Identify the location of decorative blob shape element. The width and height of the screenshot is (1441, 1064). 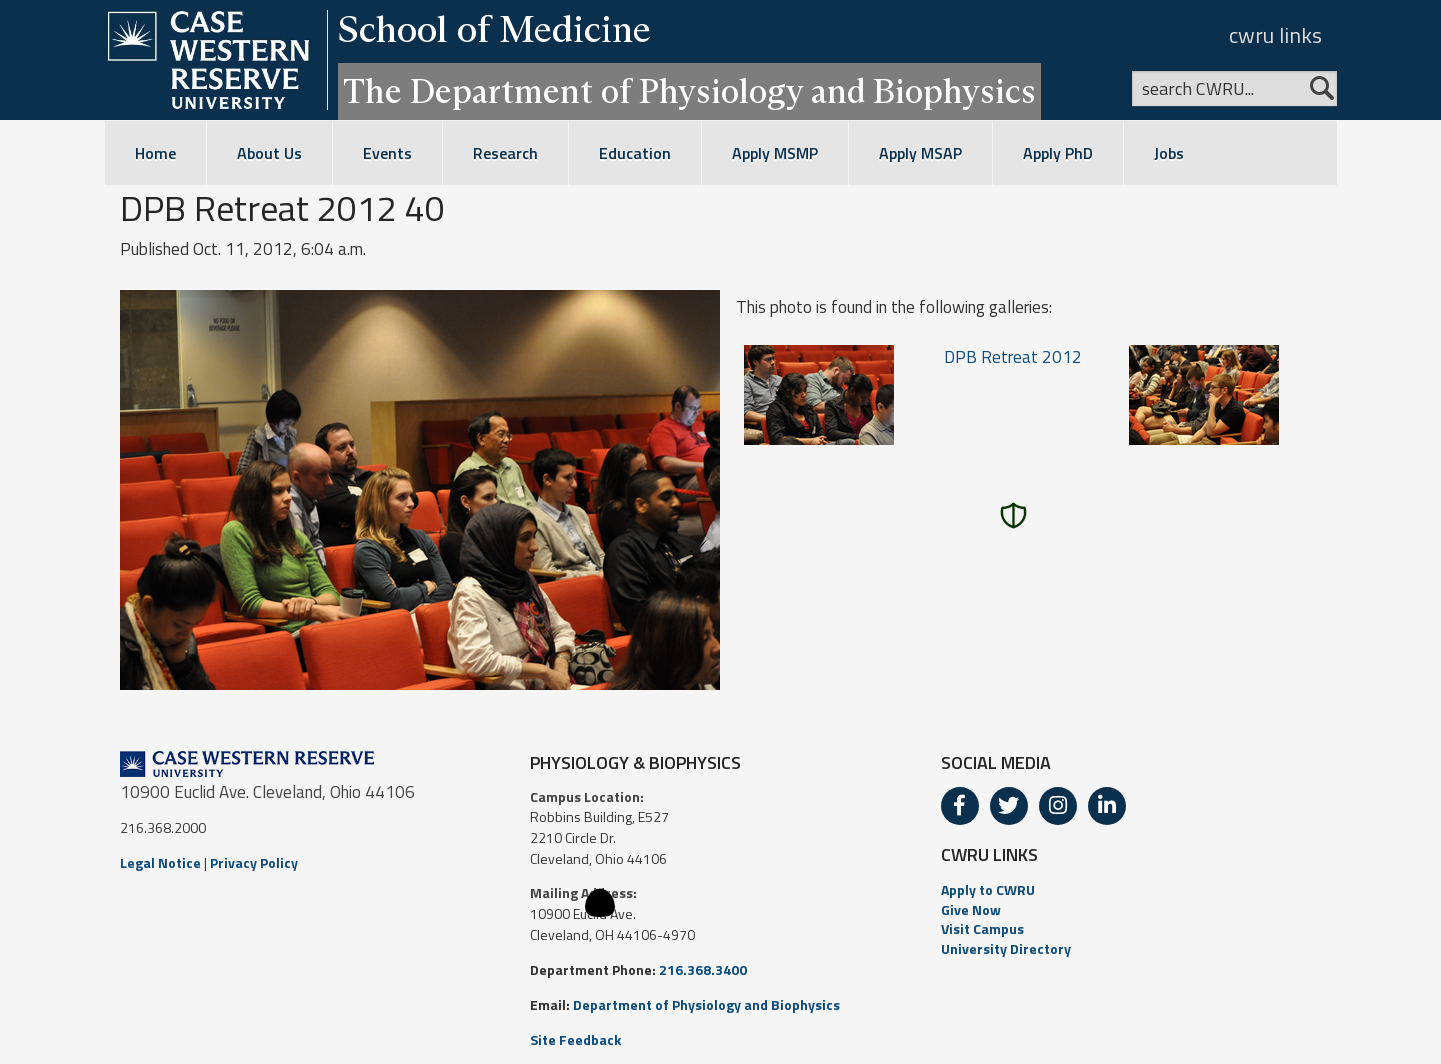
(600, 902).